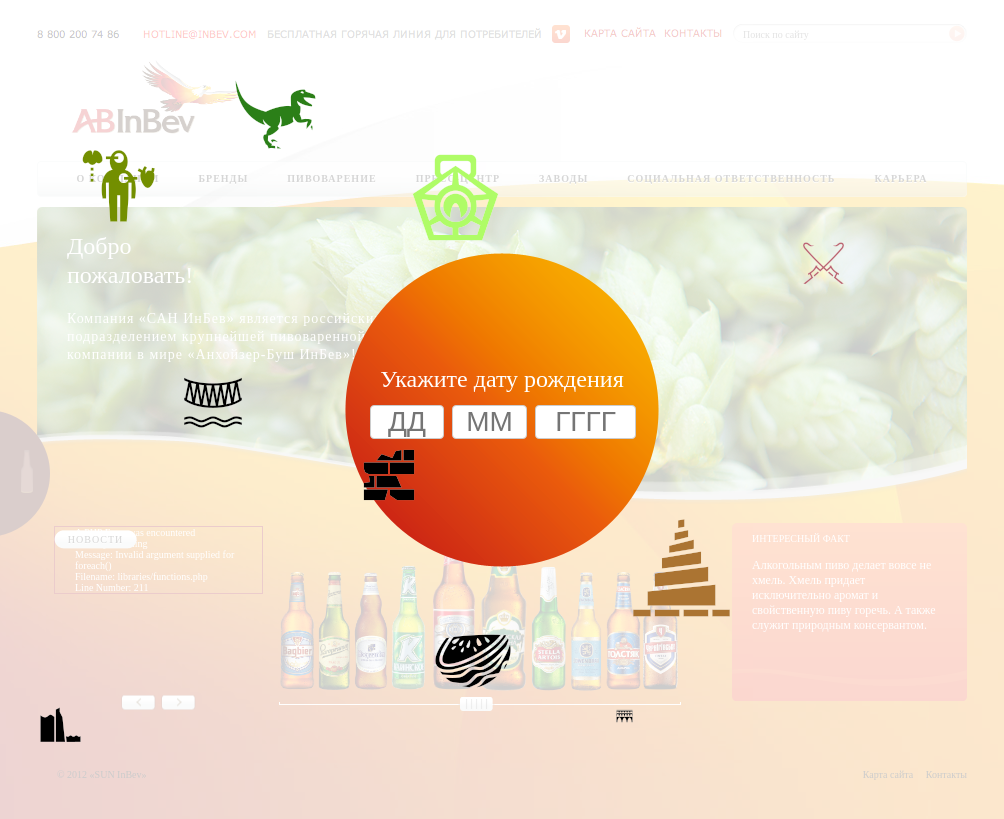 The height and width of the screenshot is (819, 1004). What do you see at coordinates (118, 186) in the screenshot?
I see `view body anatomy or organ systems` at bounding box center [118, 186].